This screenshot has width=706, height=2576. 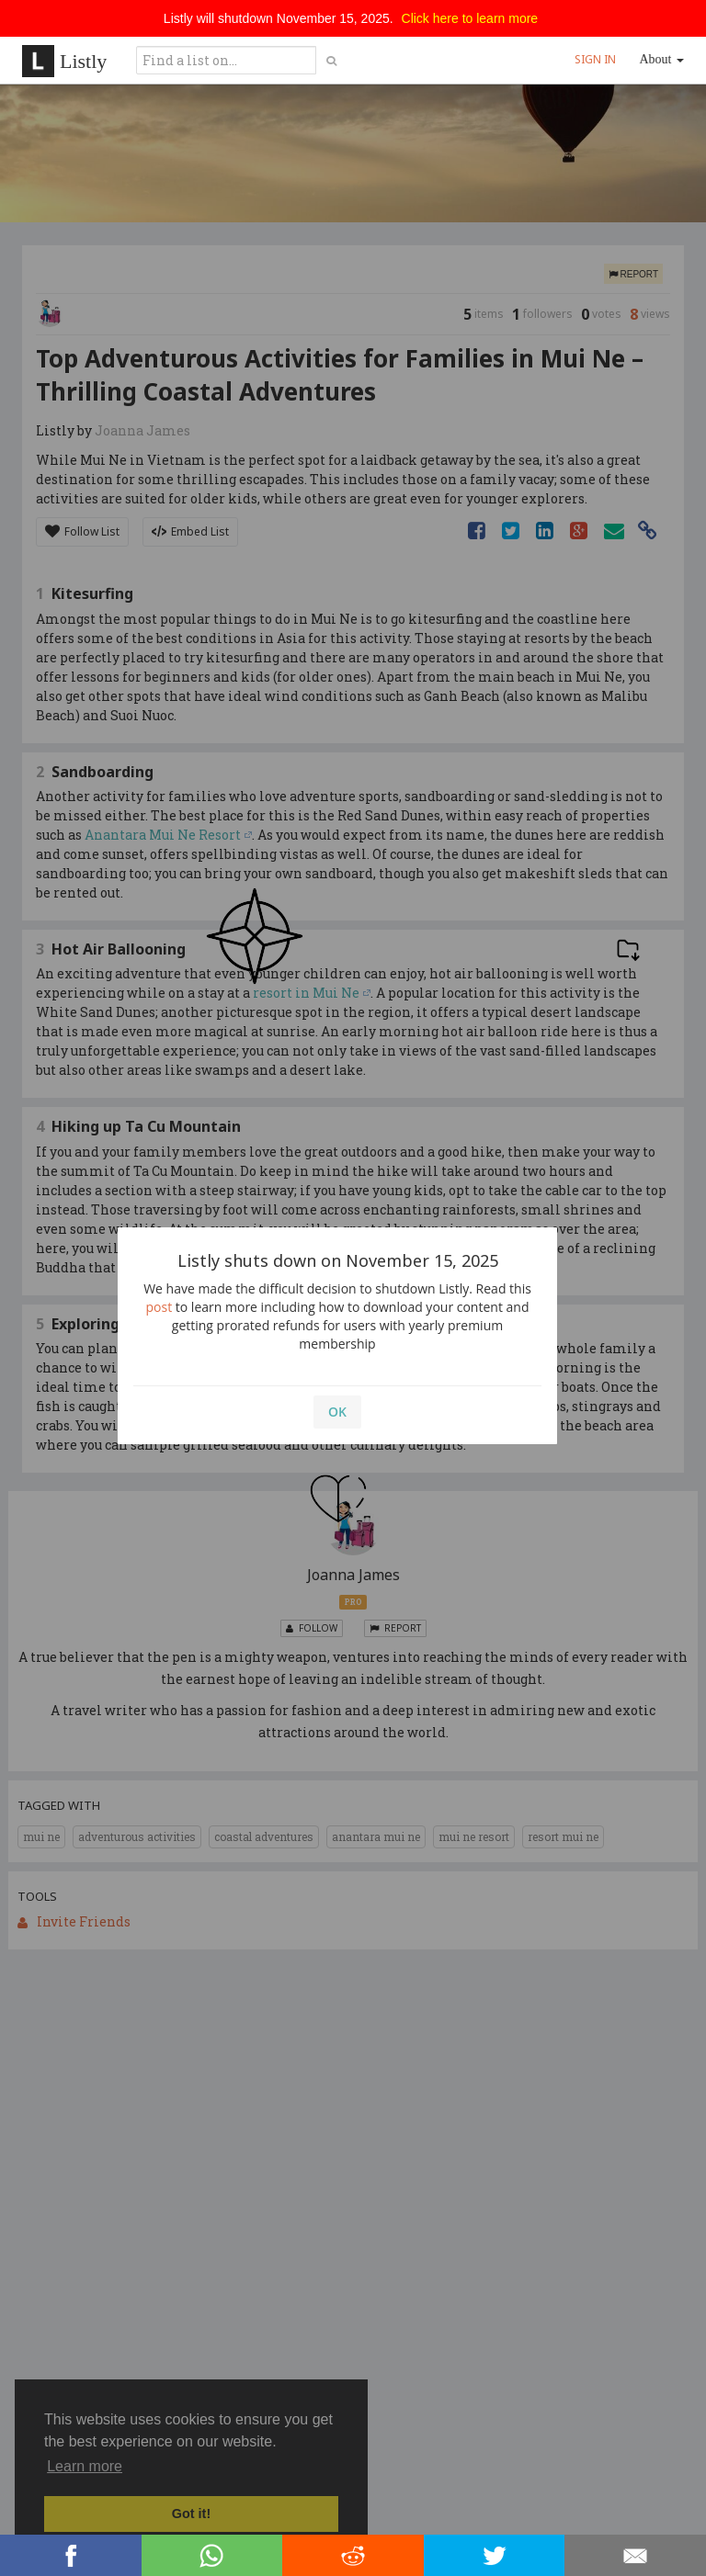 What do you see at coordinates (338, 1497) in the screenshot?
I see `indicates partial like or favorite status` at bounding box center [338, 1497].